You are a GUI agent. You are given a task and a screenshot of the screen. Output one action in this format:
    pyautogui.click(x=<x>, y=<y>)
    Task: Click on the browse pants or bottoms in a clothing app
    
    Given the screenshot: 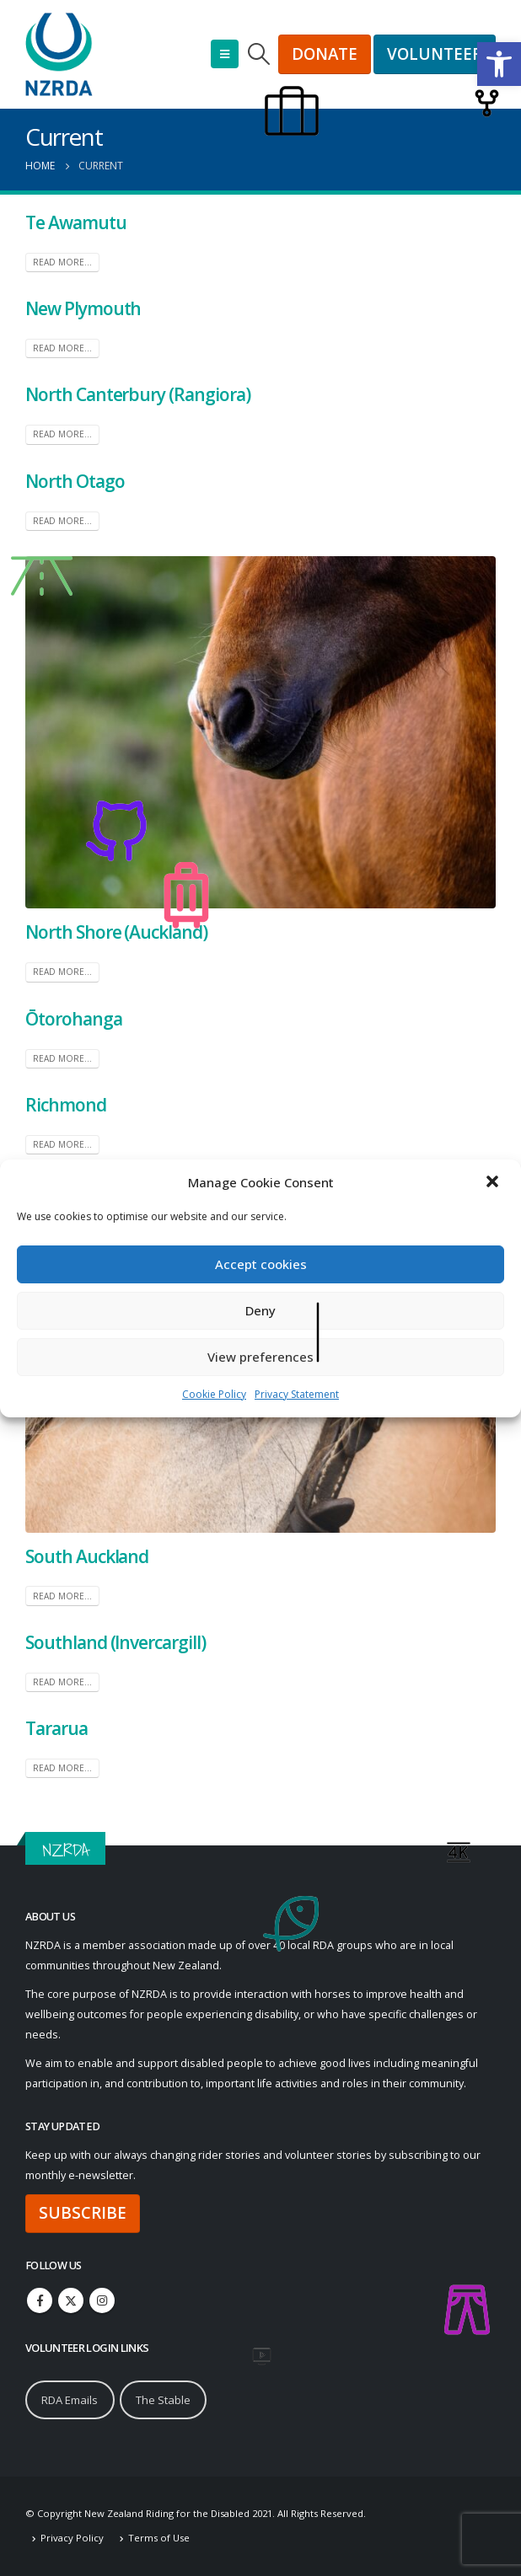 What is the action you would take?
    pyautogui.click(x=467, y=2310)
    